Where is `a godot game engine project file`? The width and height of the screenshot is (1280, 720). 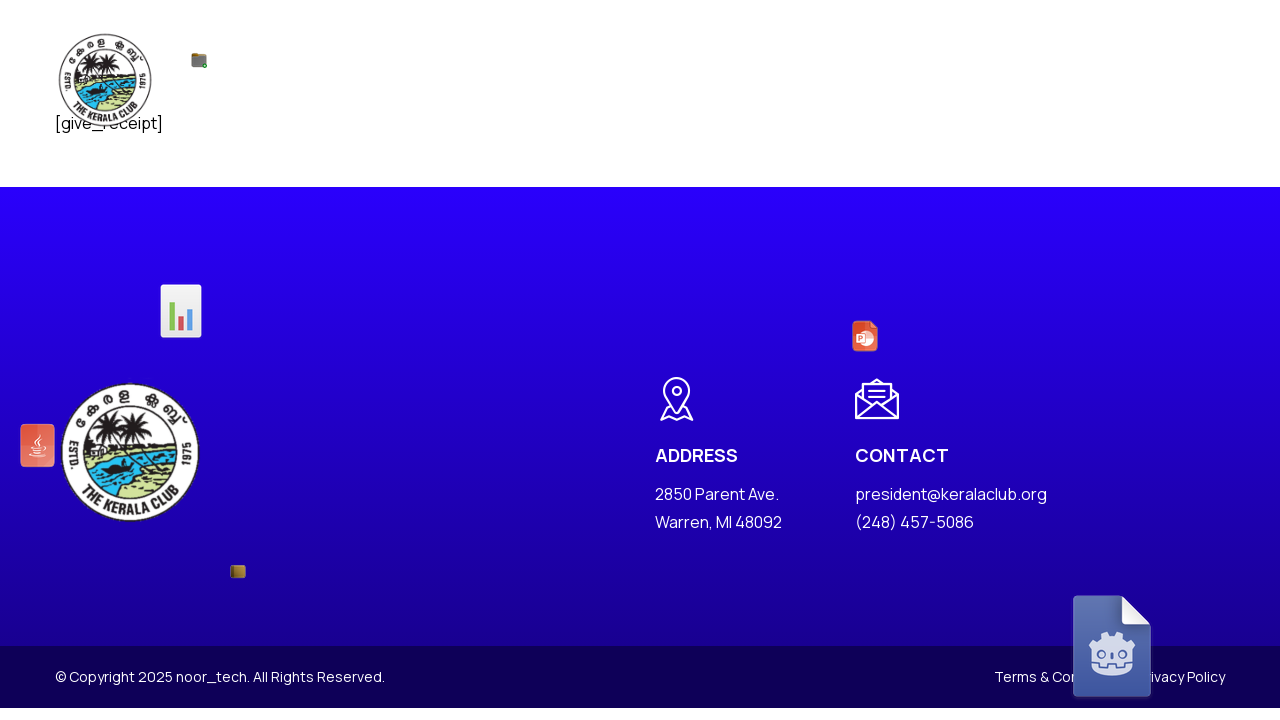 a godot game engine project file is located at coordinates (1112, 648).